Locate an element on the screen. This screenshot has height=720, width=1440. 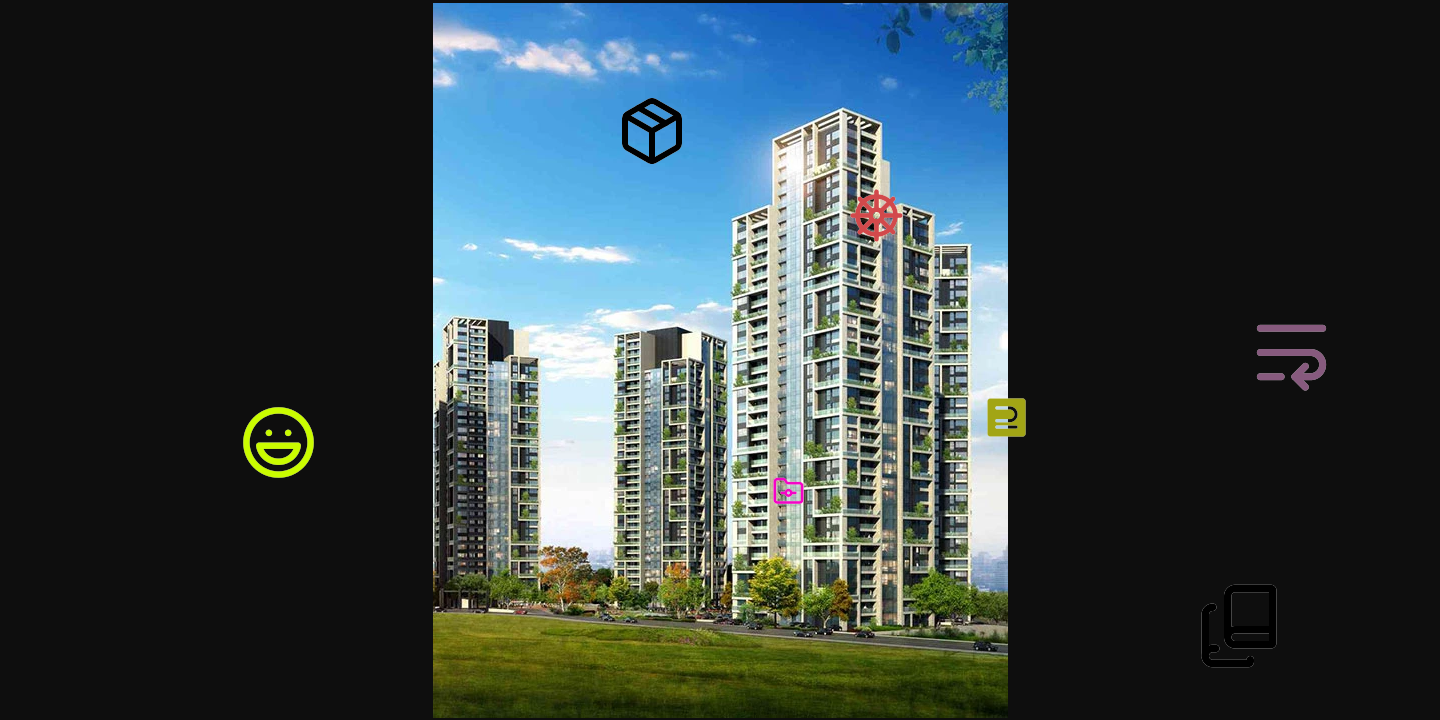
view package or shipment details is located at coordinates (652, 131).